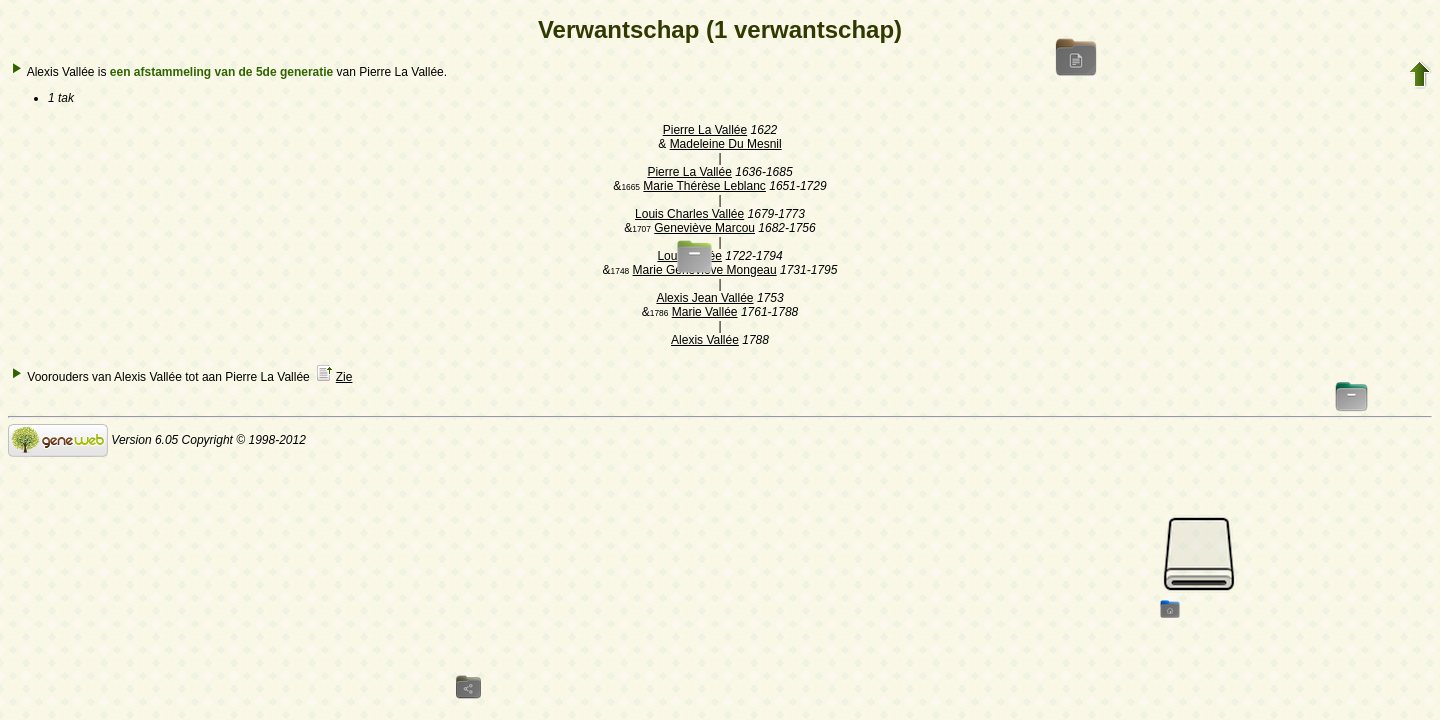  What do you see at coordinates (1170, 609) in the screenshot?
I see `access your home folder` at bounding box center [1170, 609].